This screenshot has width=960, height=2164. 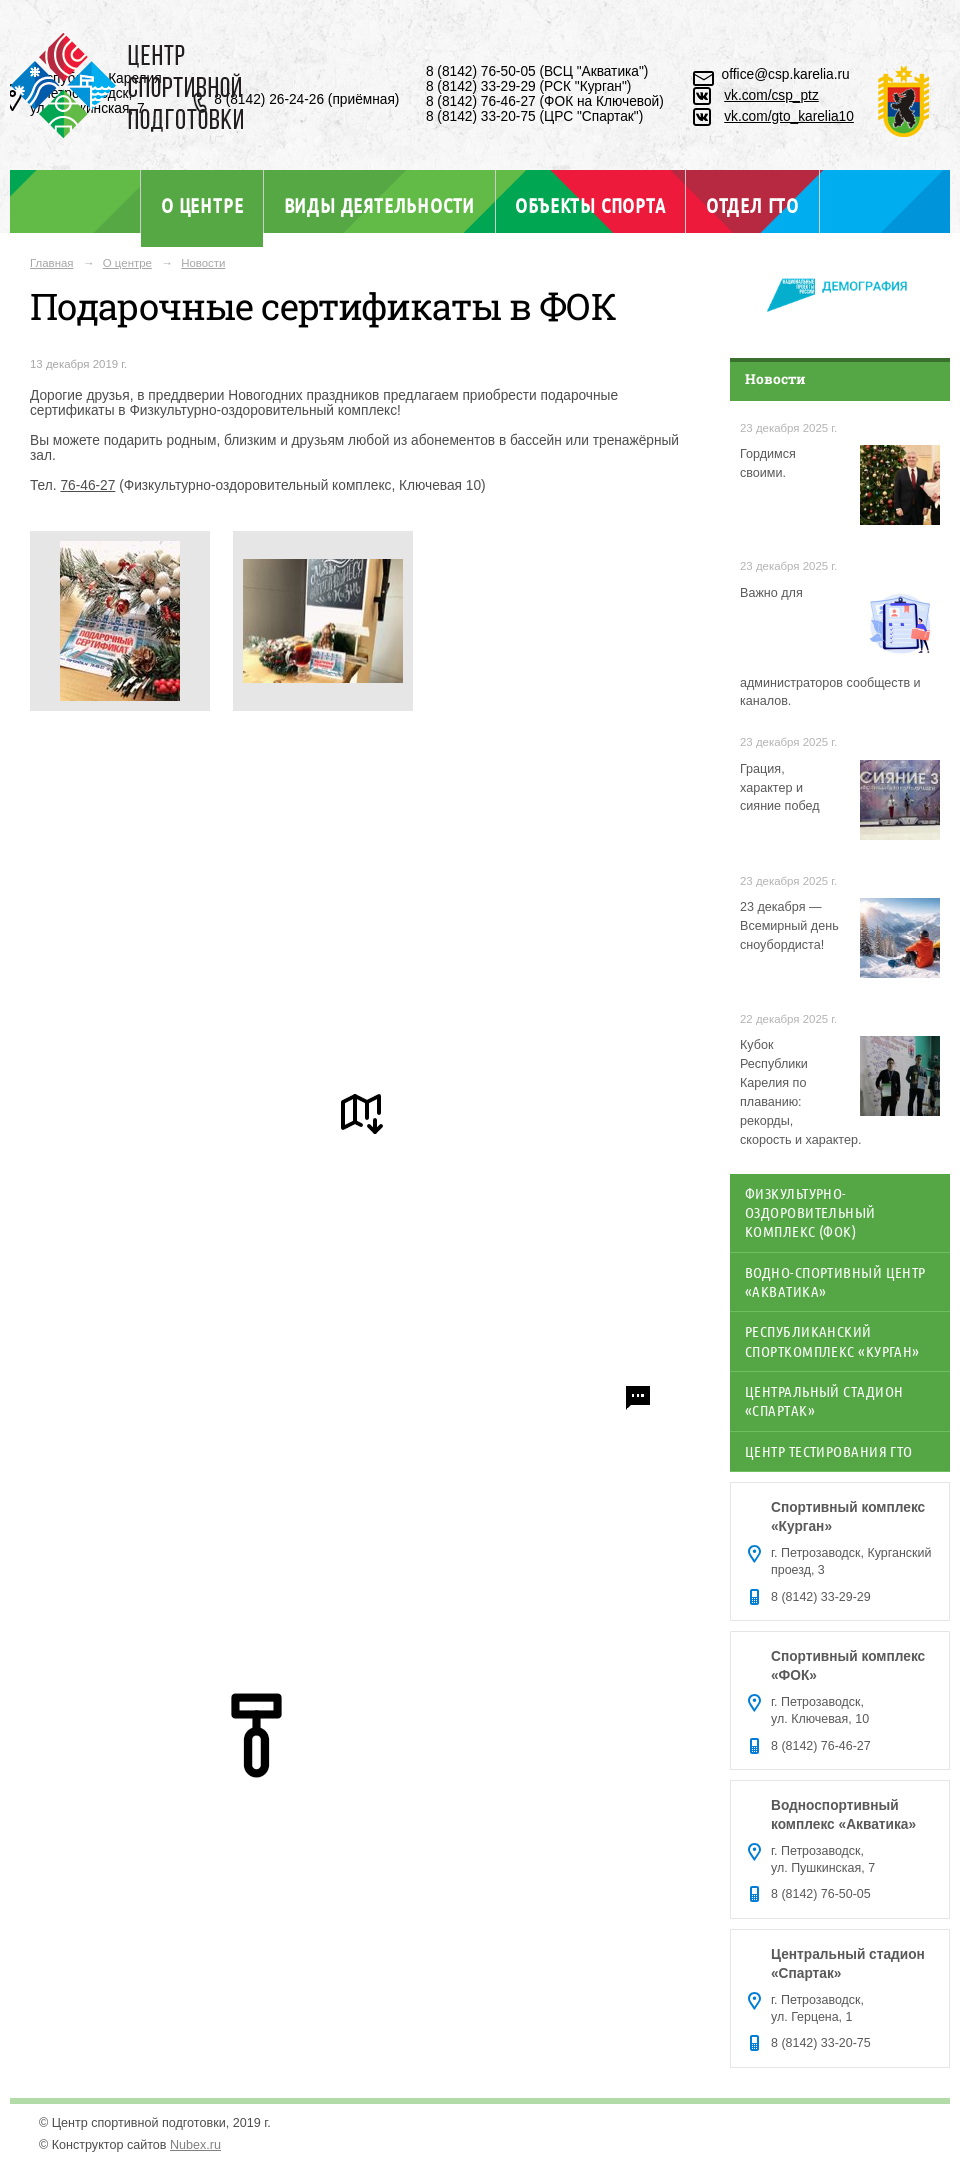 What do you see at coordinates (361, 1112) in the screenshot?
I see `download map for offline use` at bounding box center [361, 1112].